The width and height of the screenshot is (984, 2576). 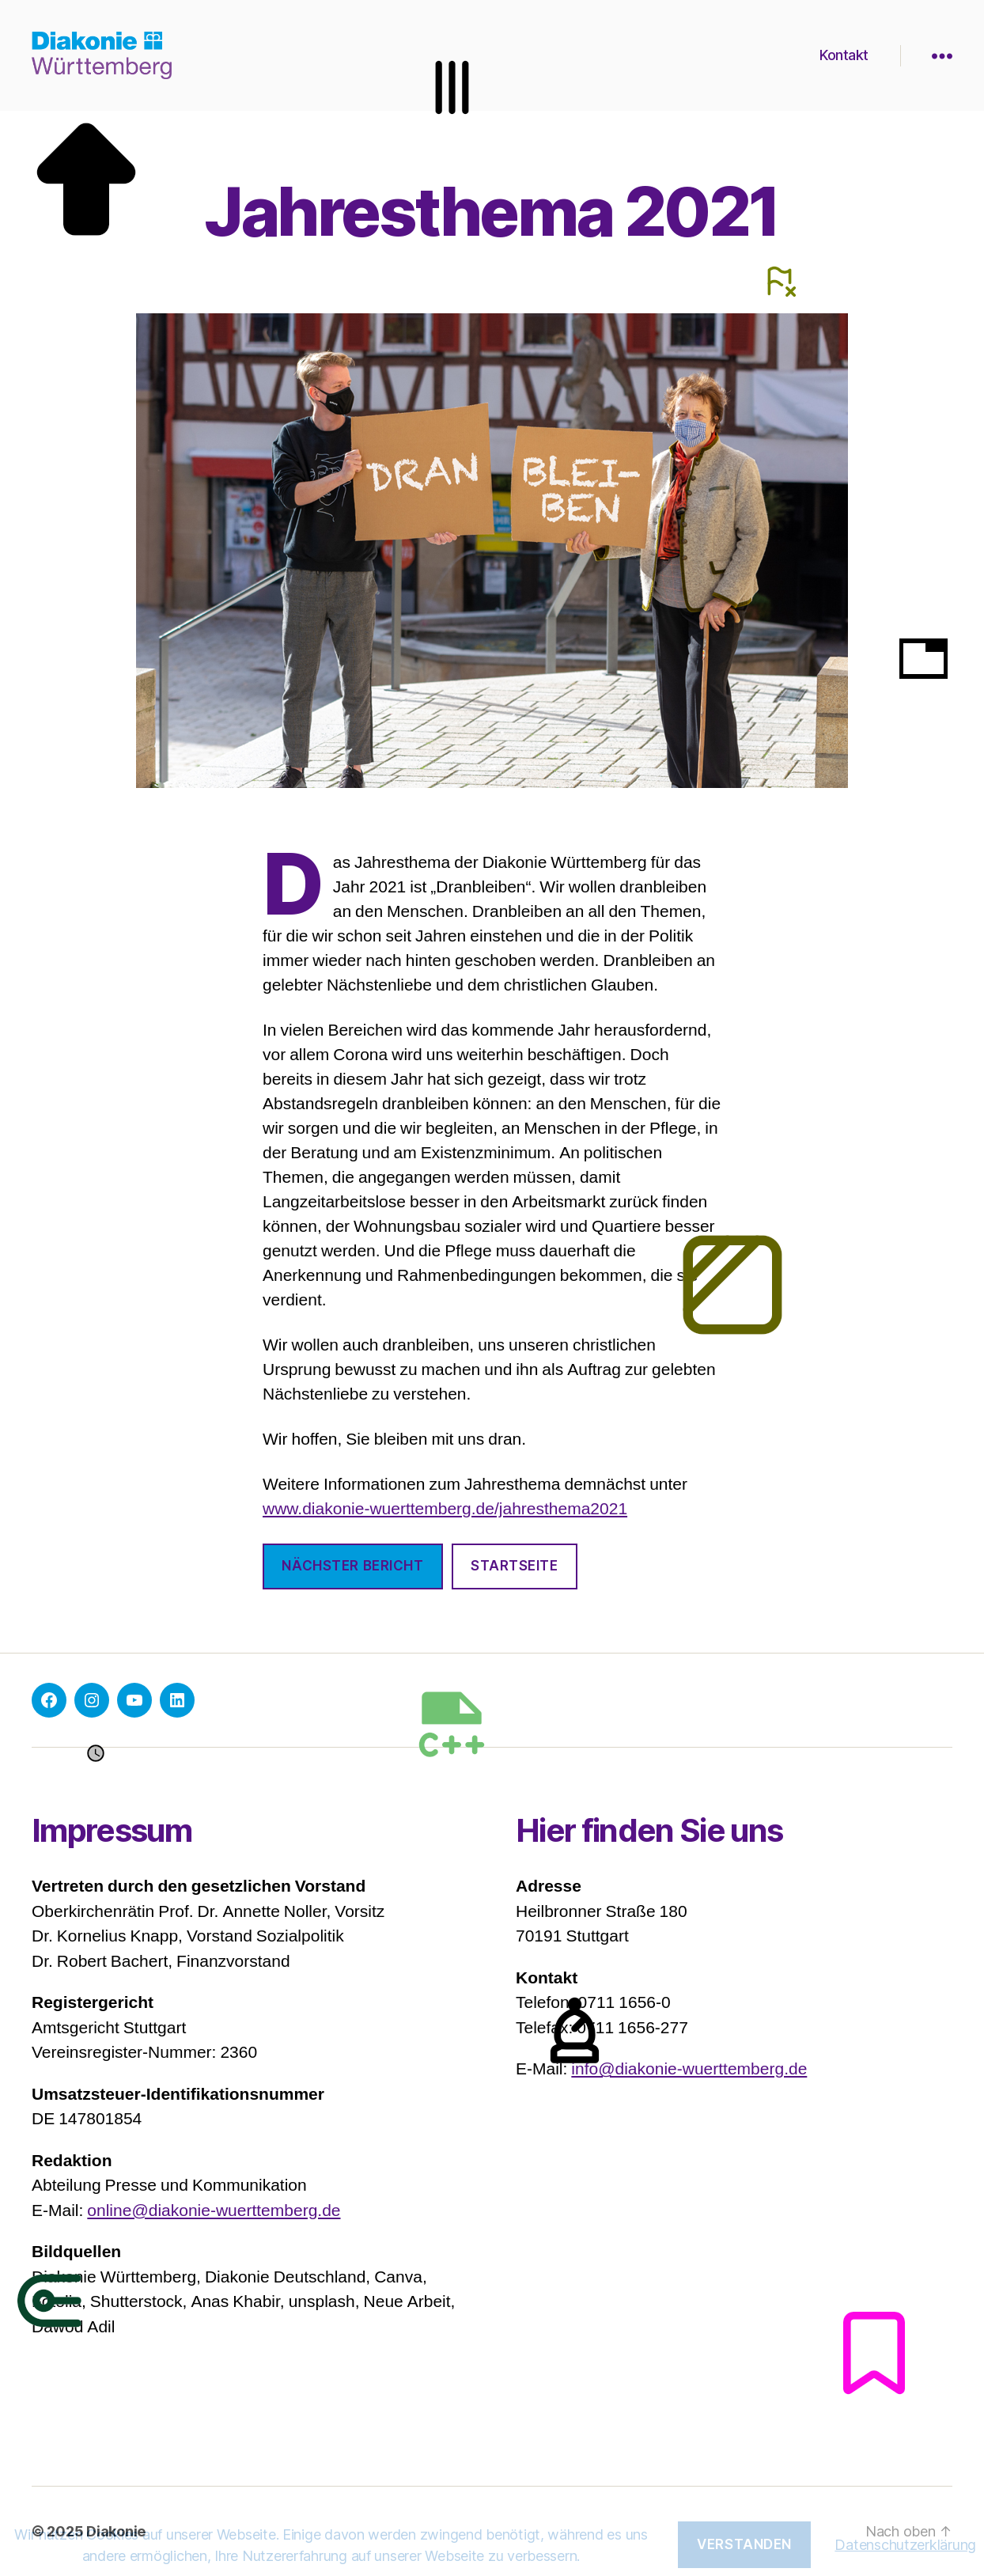 I want to click on play chess or access board games, so click(x=574, y=2032).